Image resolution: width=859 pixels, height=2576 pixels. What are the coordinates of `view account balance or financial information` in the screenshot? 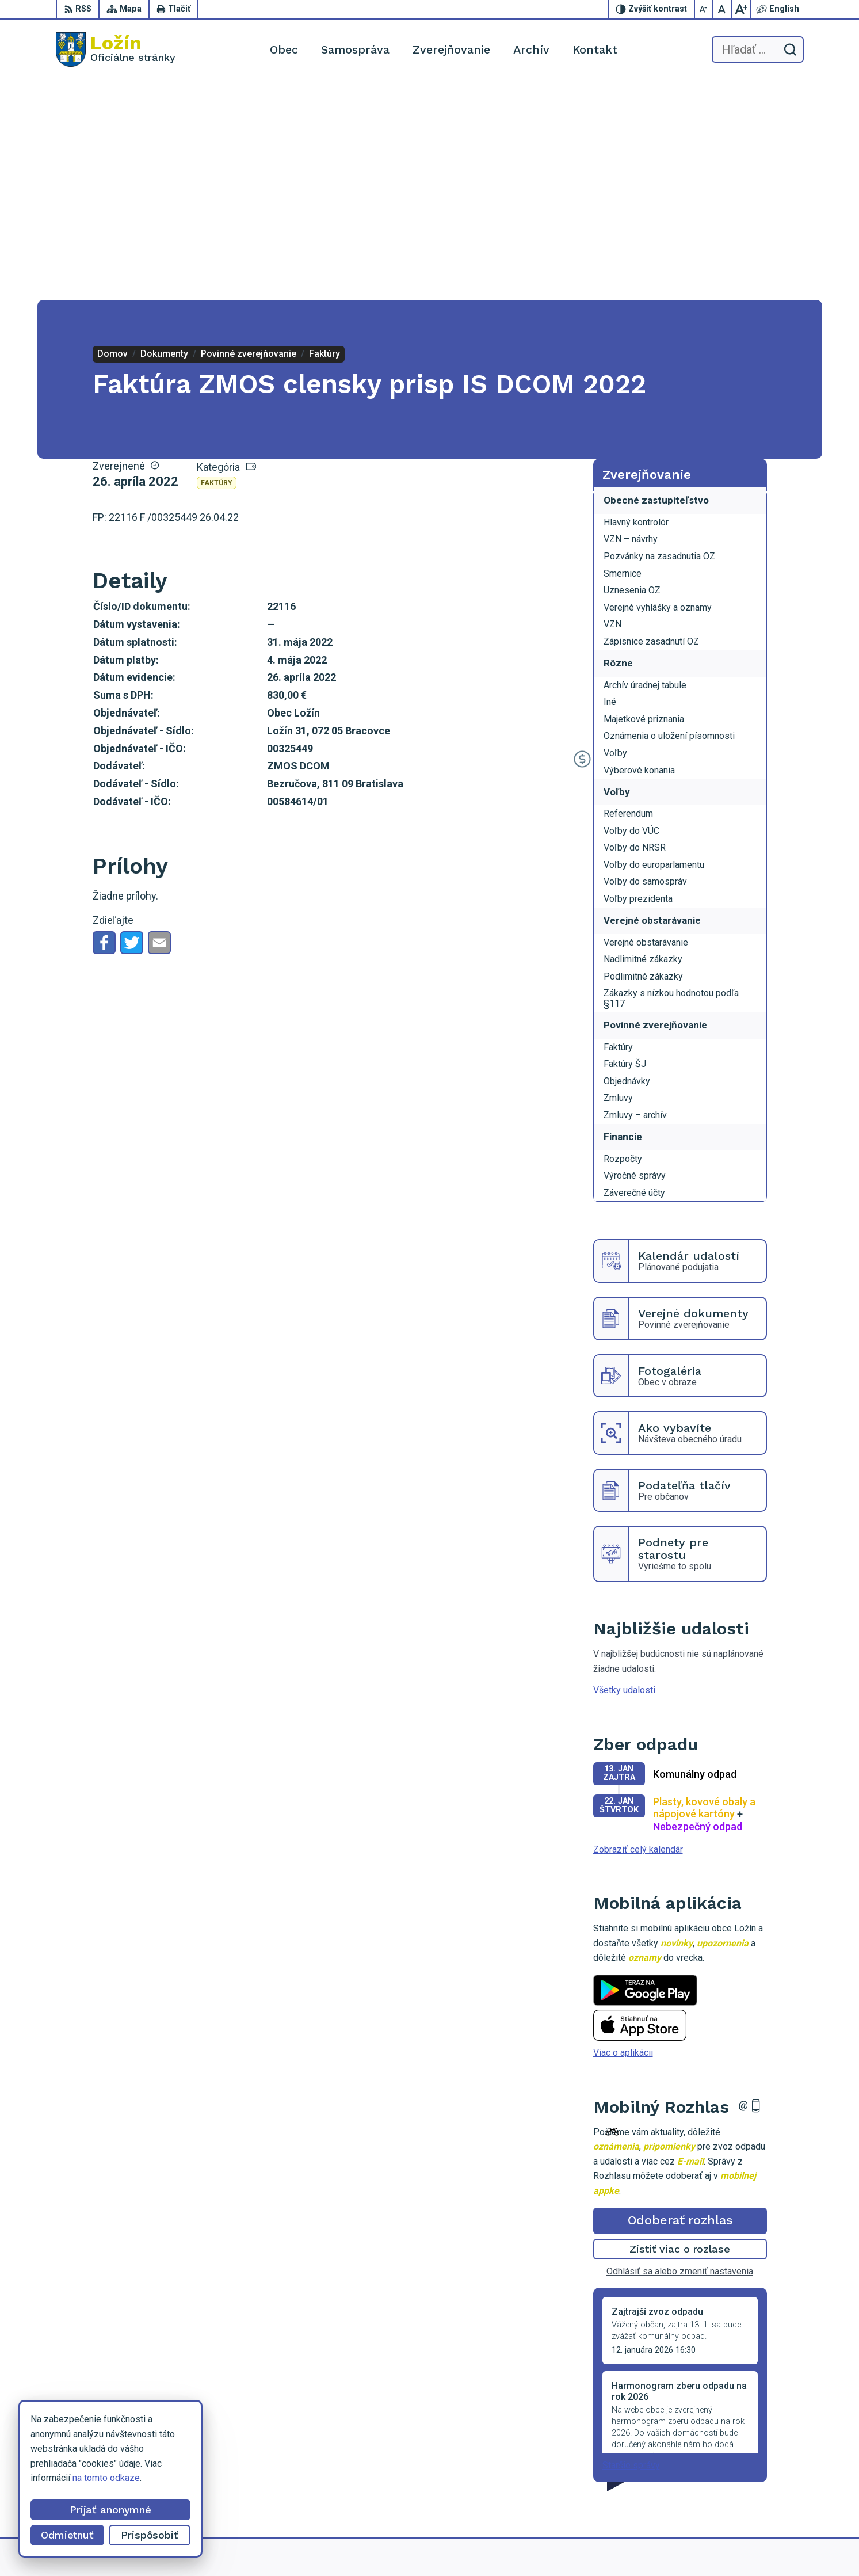 It's located at (582, 759).